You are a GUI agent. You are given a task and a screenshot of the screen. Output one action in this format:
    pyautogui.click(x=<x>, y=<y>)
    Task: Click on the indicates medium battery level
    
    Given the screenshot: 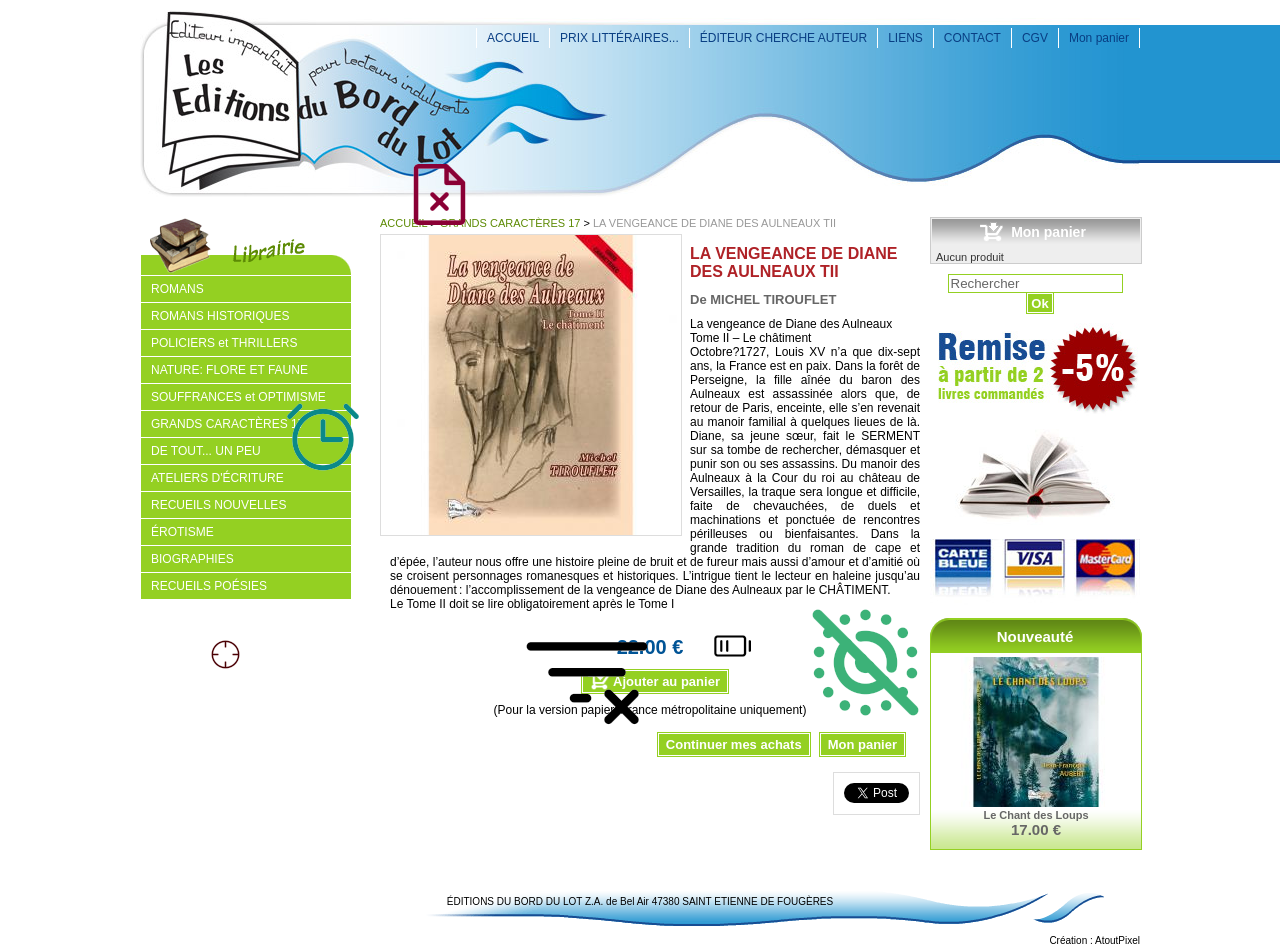 What is the action you would take?
    pyautogui.click(x=732, y=646)
    